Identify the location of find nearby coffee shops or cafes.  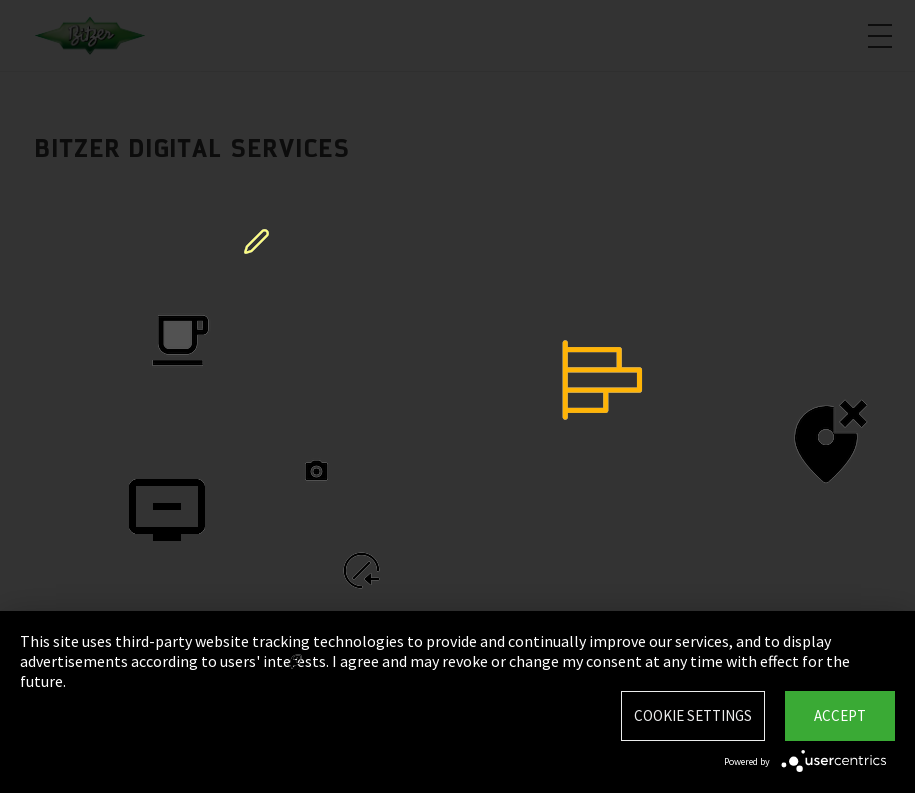
(180, 340).